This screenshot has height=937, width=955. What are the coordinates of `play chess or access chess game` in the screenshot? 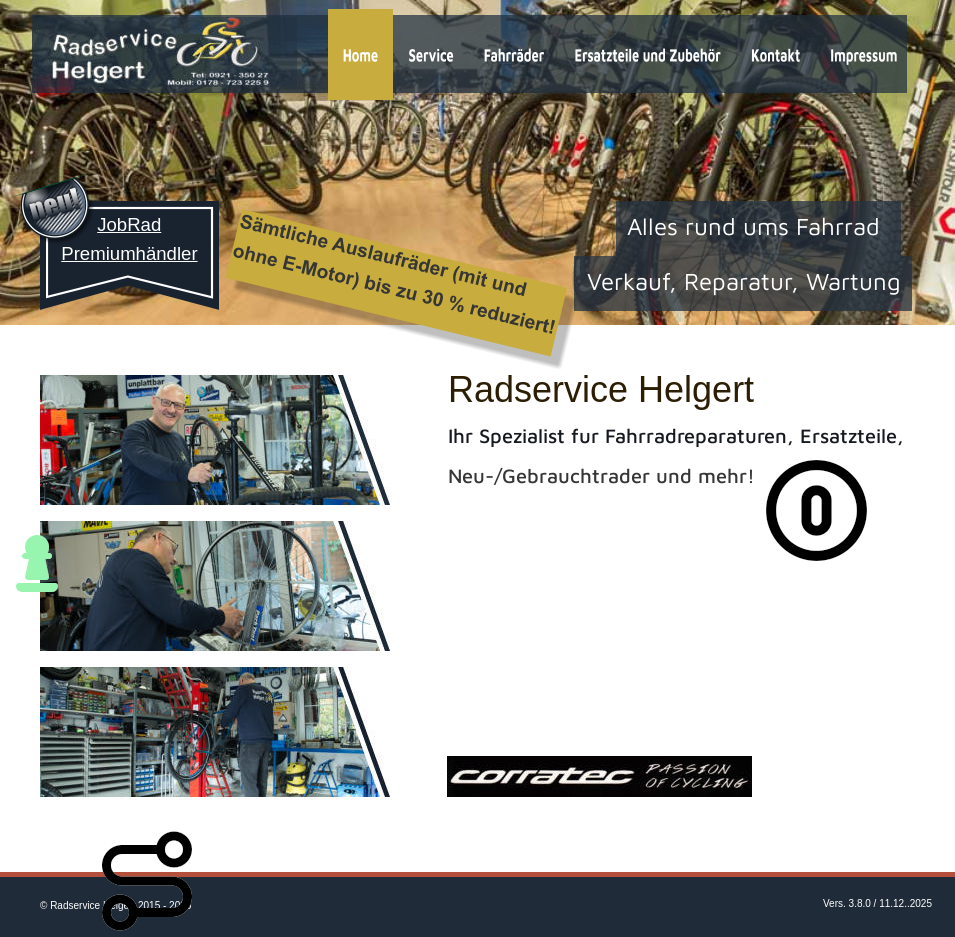 It's located at (37, 565).